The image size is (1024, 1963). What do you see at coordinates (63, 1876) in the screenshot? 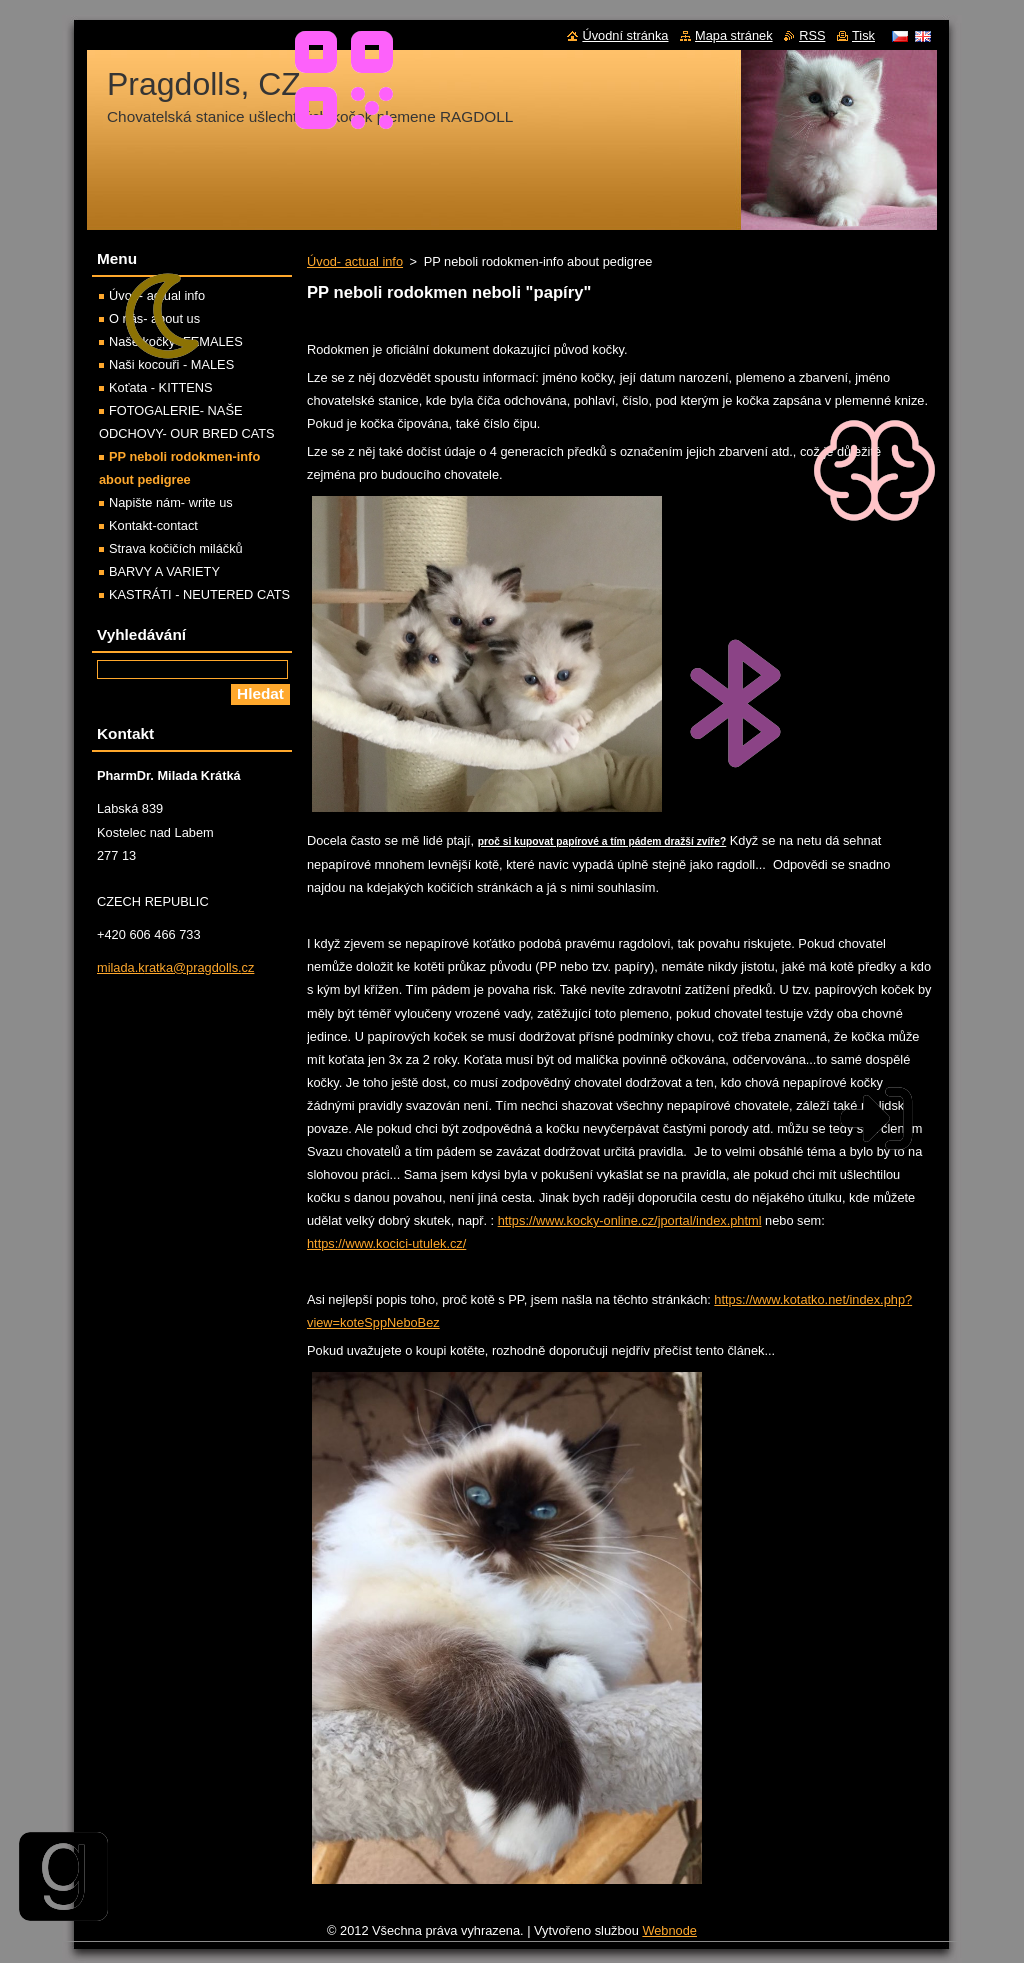
I see `open the goodreads app` at bounding box center [63, 1876].